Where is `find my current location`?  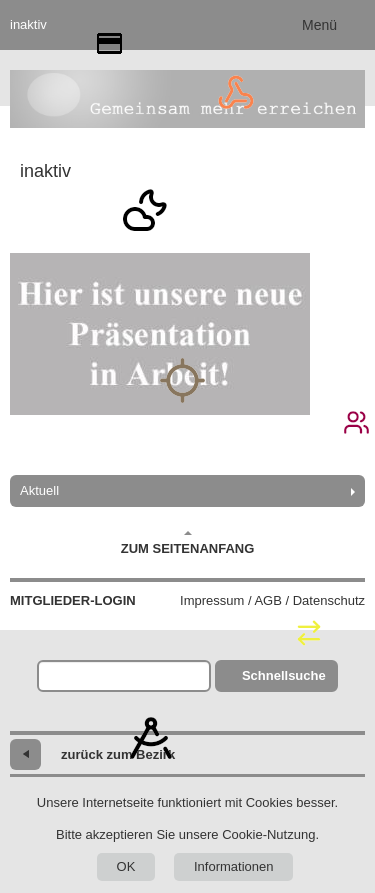
find my current location is located at coordinates (182, 380).